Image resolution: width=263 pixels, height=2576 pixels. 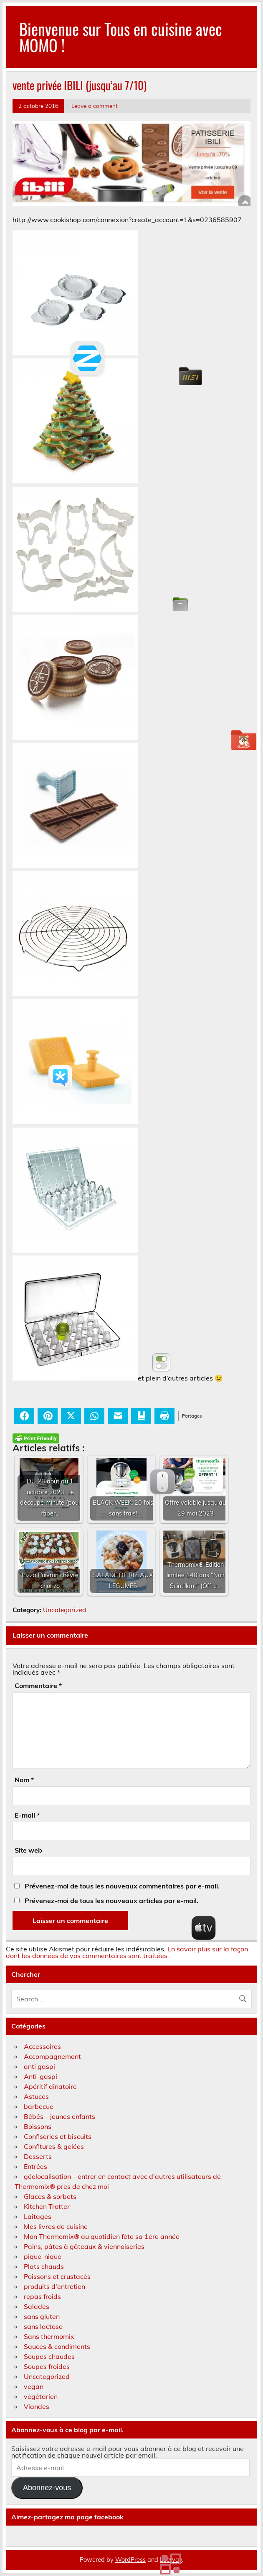 I want to click on open zorin os system settings or app launcher, so click(x=87, y=358).